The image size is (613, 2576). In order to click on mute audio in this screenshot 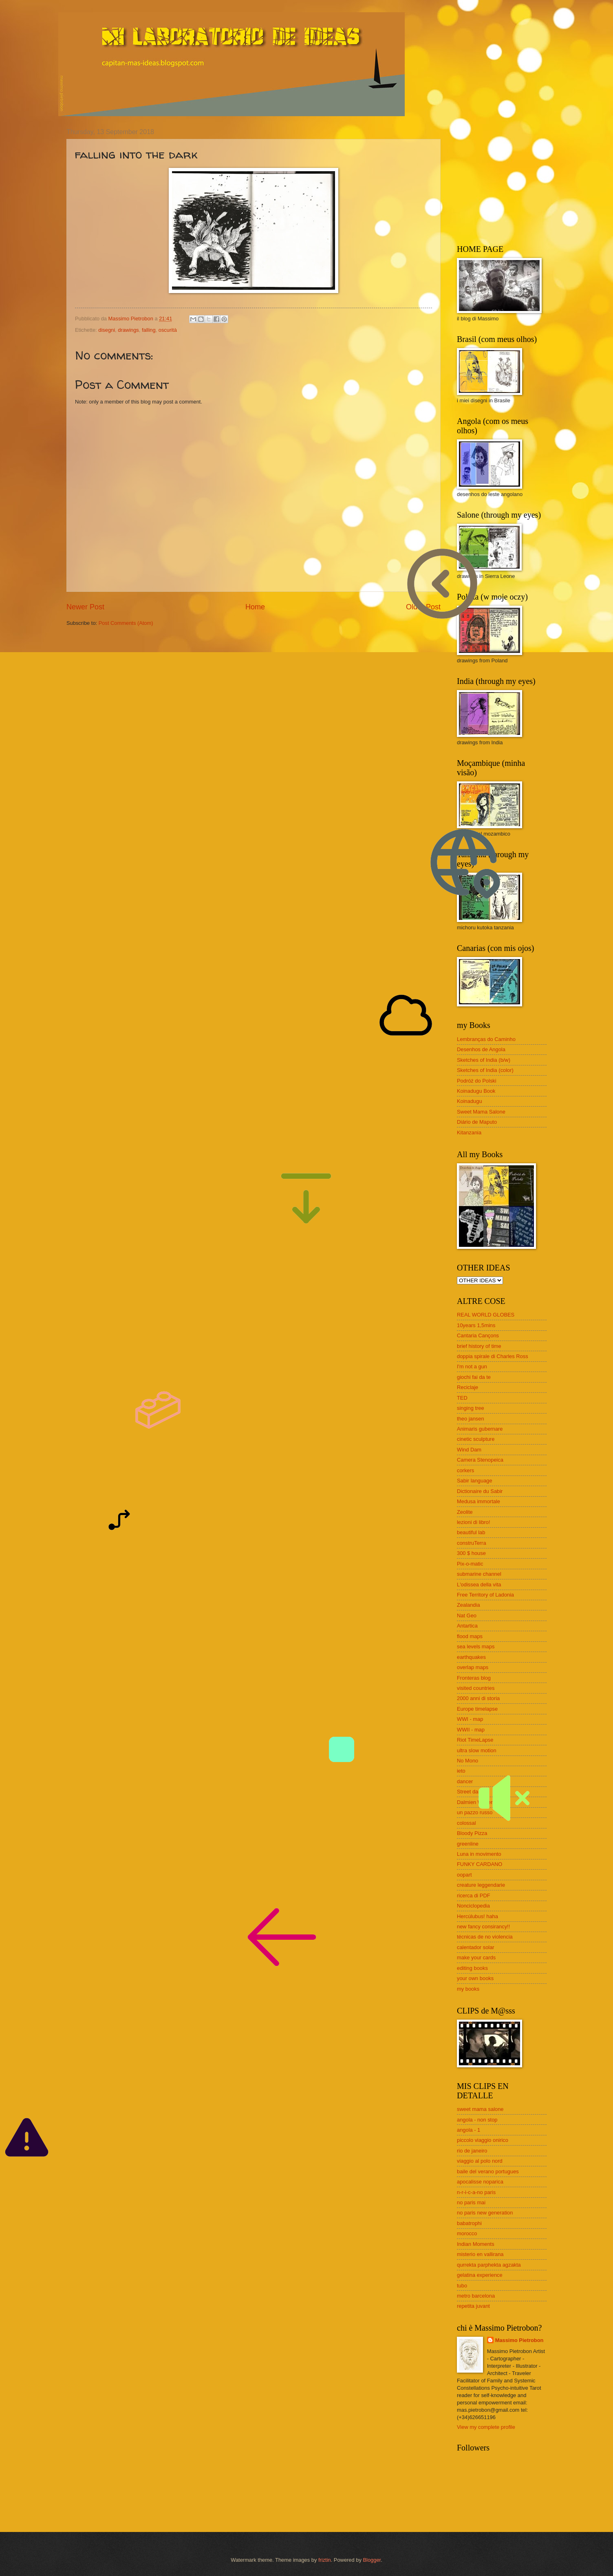, I will do `click(503, 1798)`.